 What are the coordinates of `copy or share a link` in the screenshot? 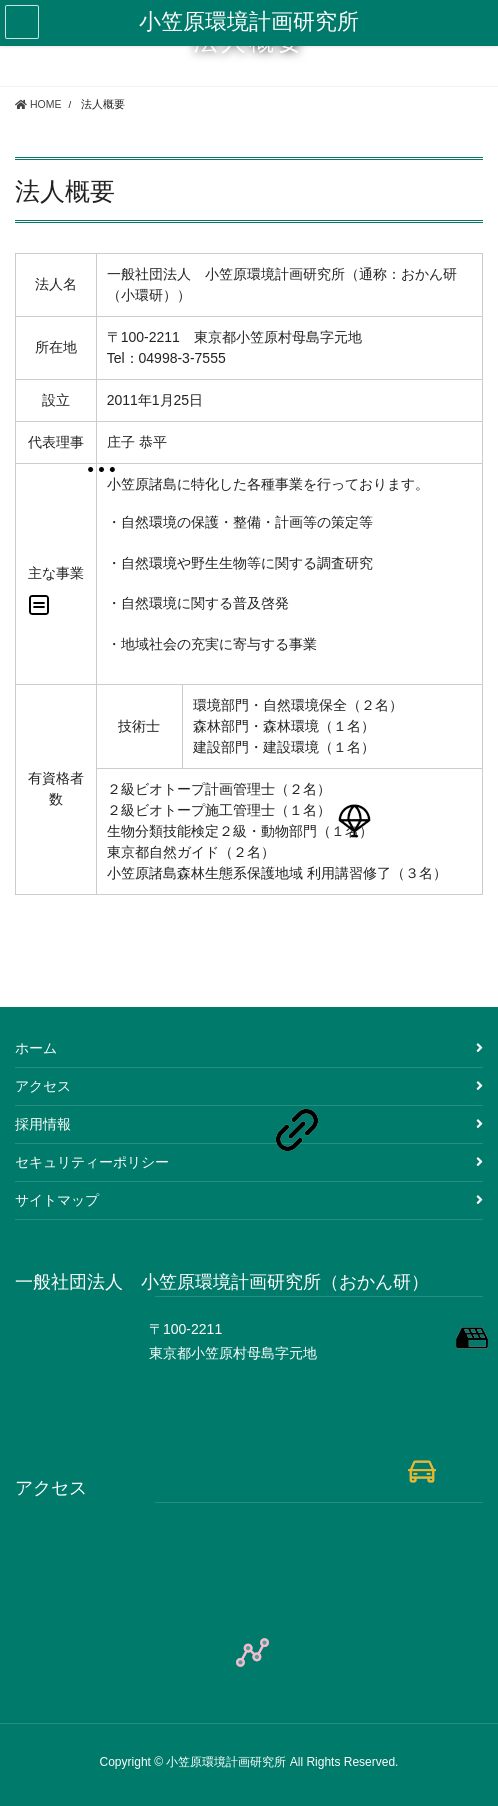 It's located at (297, 1130).